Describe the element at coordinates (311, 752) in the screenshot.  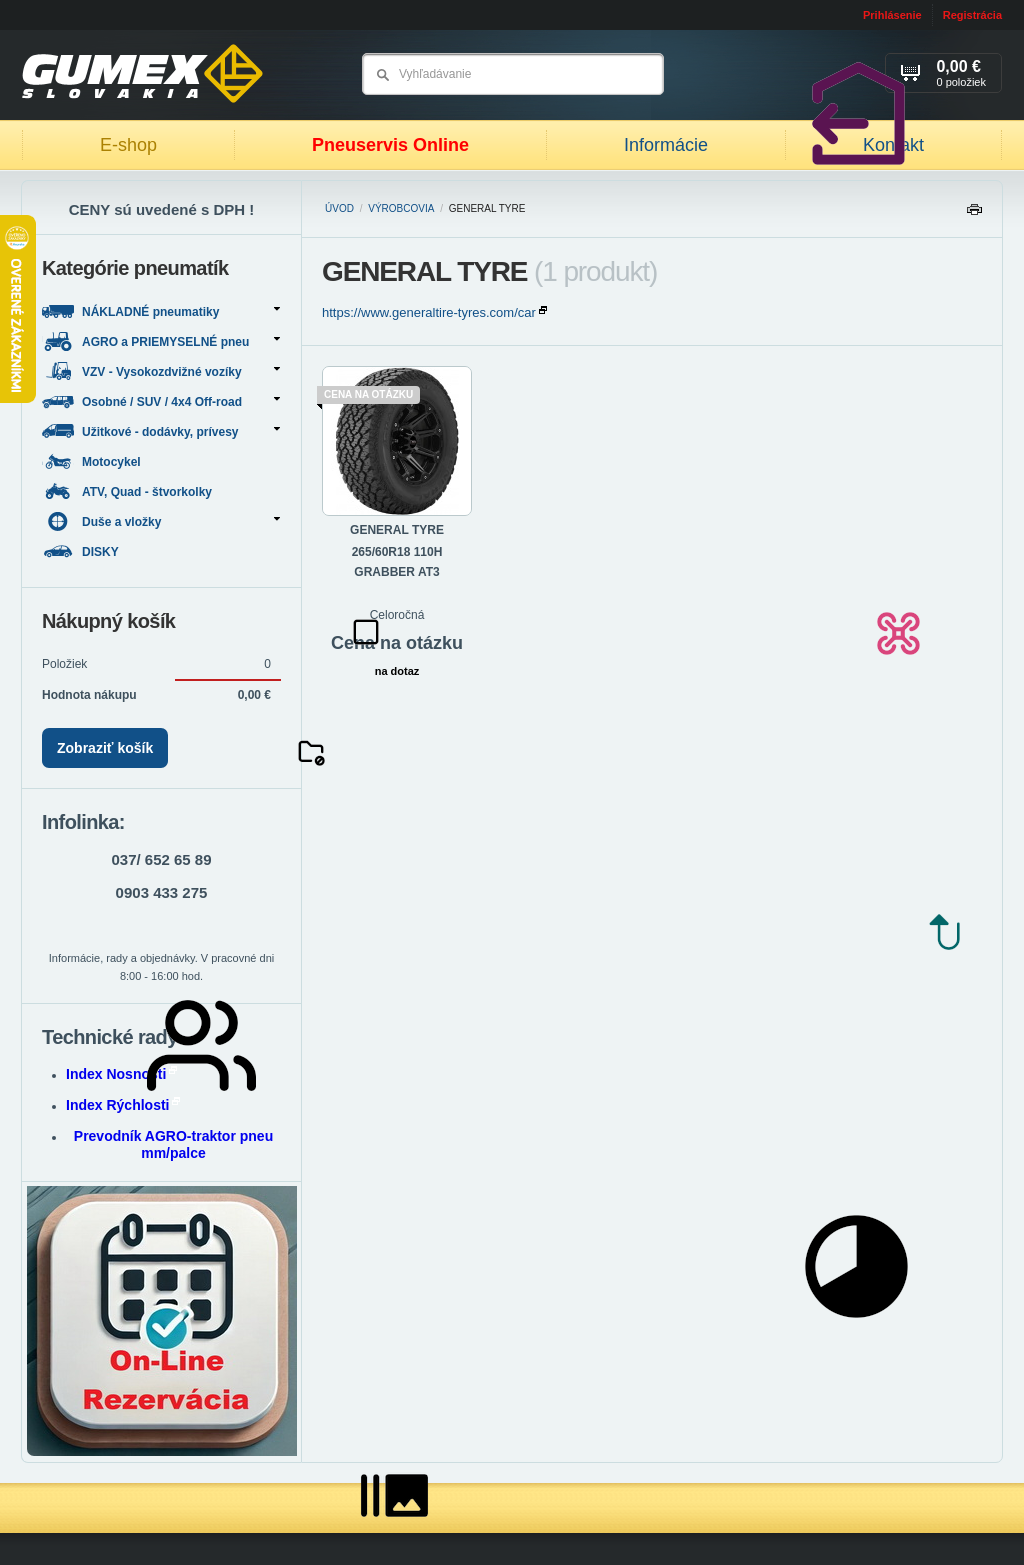
I see `cancel folder upload or creation` at that location.